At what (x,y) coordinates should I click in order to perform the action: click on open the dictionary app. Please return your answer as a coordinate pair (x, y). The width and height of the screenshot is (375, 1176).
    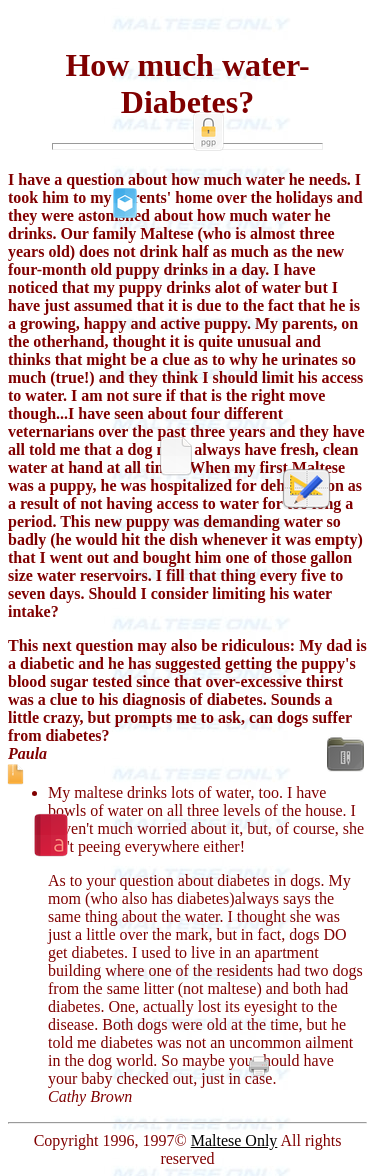
    Looking at the image, I should click on (51, 835).